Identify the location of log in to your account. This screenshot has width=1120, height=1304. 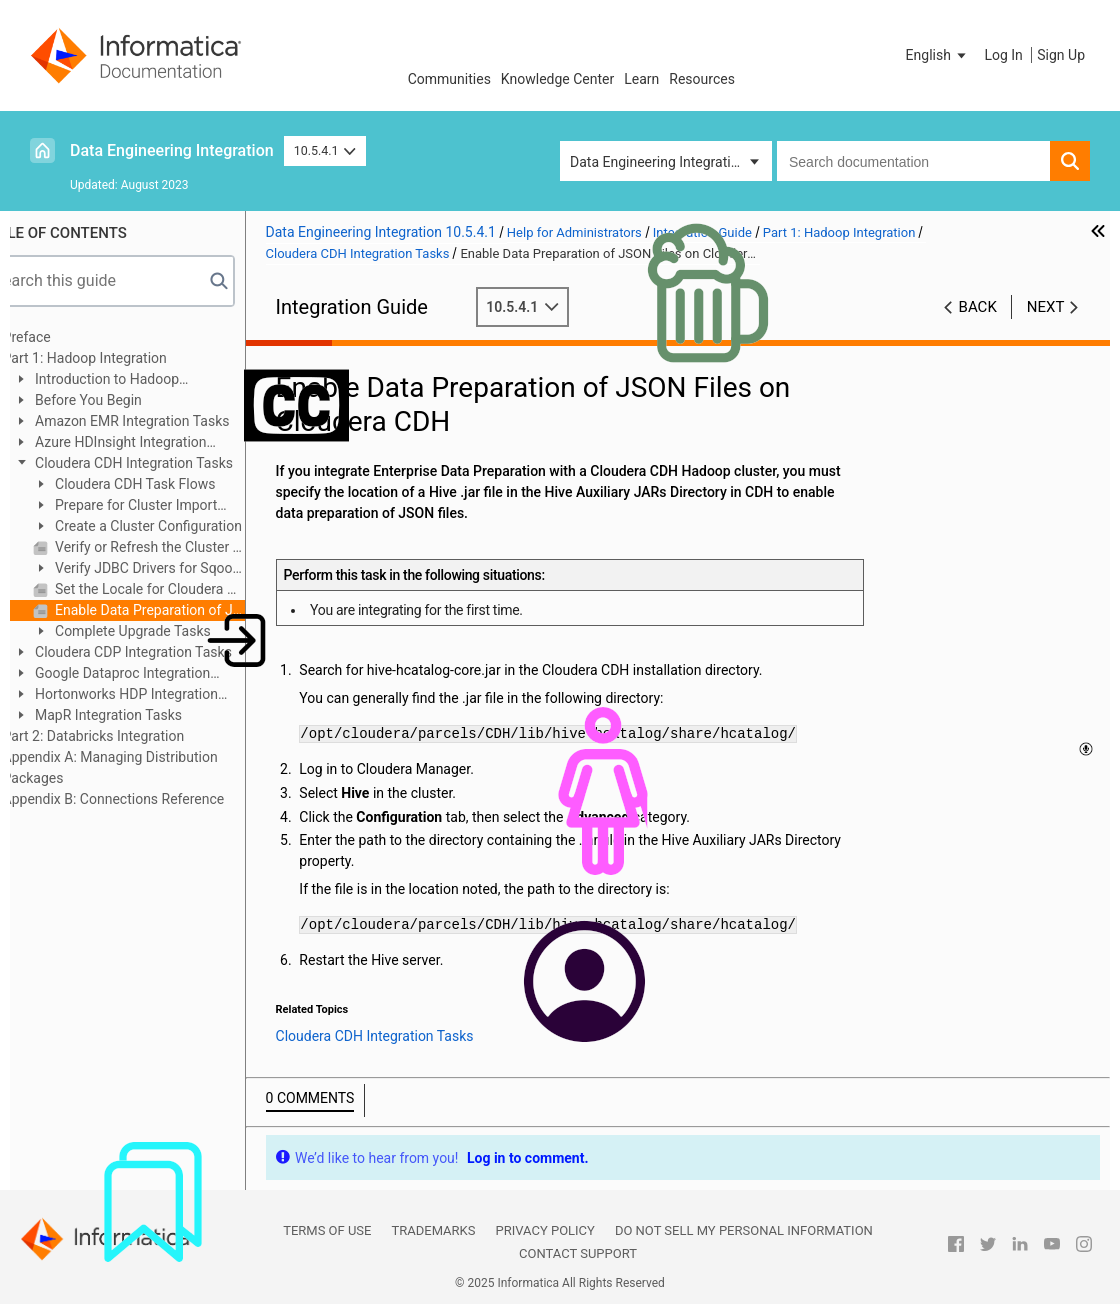
(236, 640).